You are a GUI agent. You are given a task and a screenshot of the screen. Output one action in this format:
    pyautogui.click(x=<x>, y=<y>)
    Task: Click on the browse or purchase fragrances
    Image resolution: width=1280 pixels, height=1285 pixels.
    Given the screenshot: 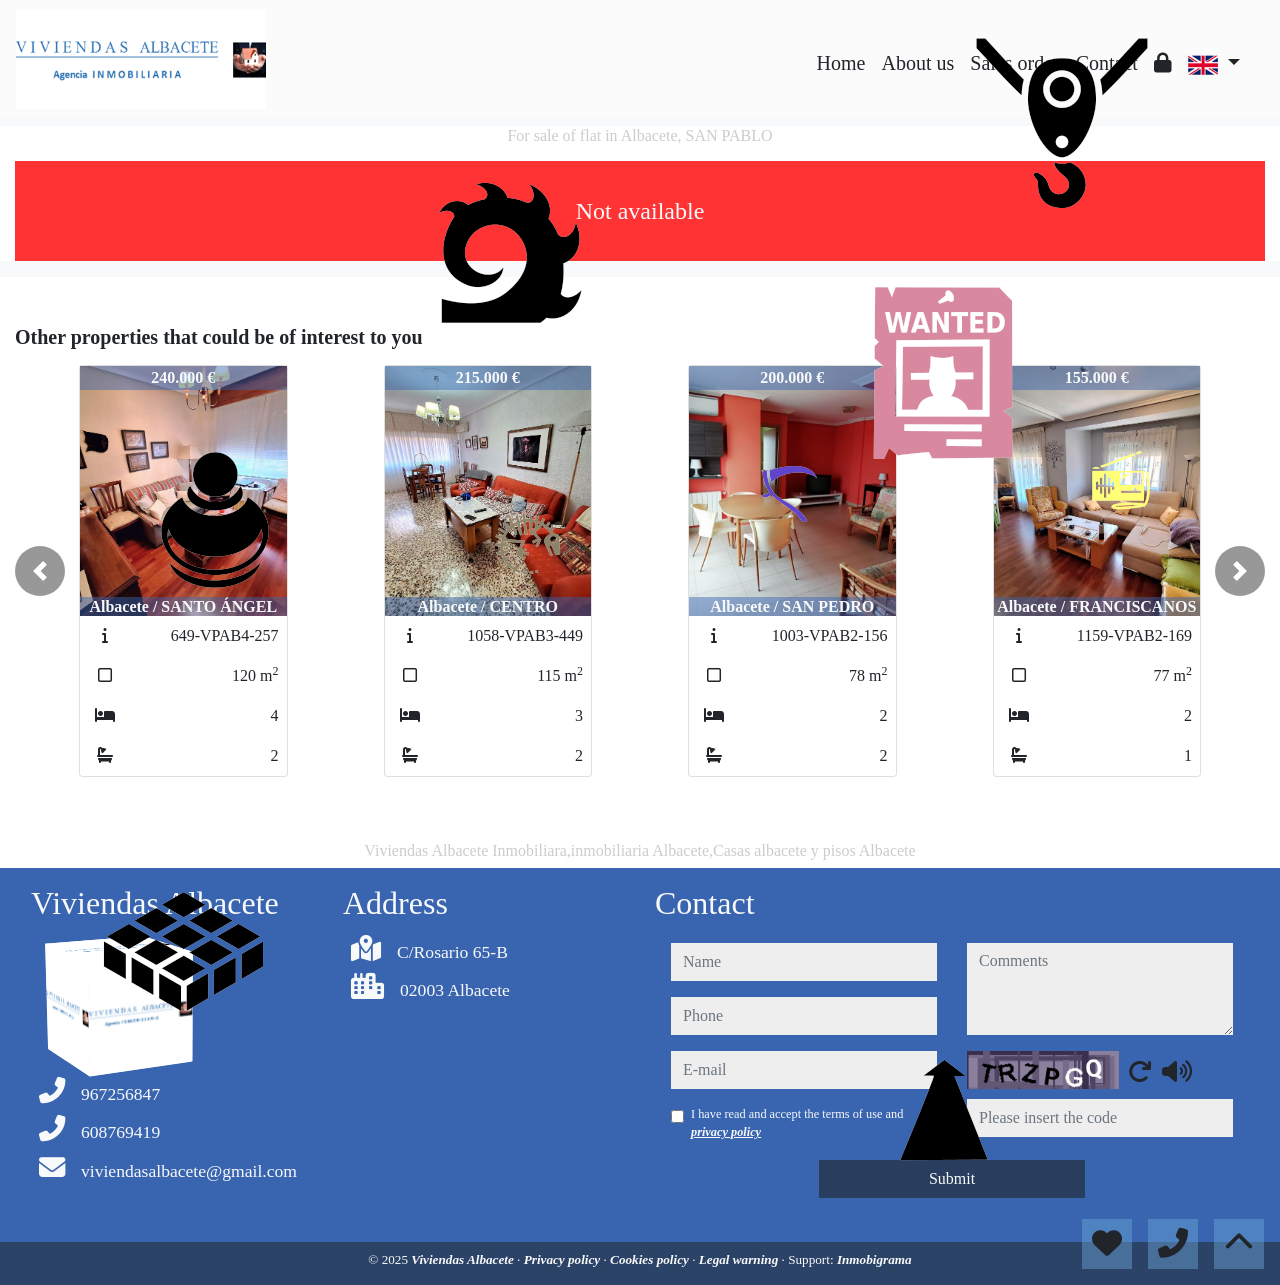 What is the action you would take?
    pyautogui.click(x=215, y=520)
    